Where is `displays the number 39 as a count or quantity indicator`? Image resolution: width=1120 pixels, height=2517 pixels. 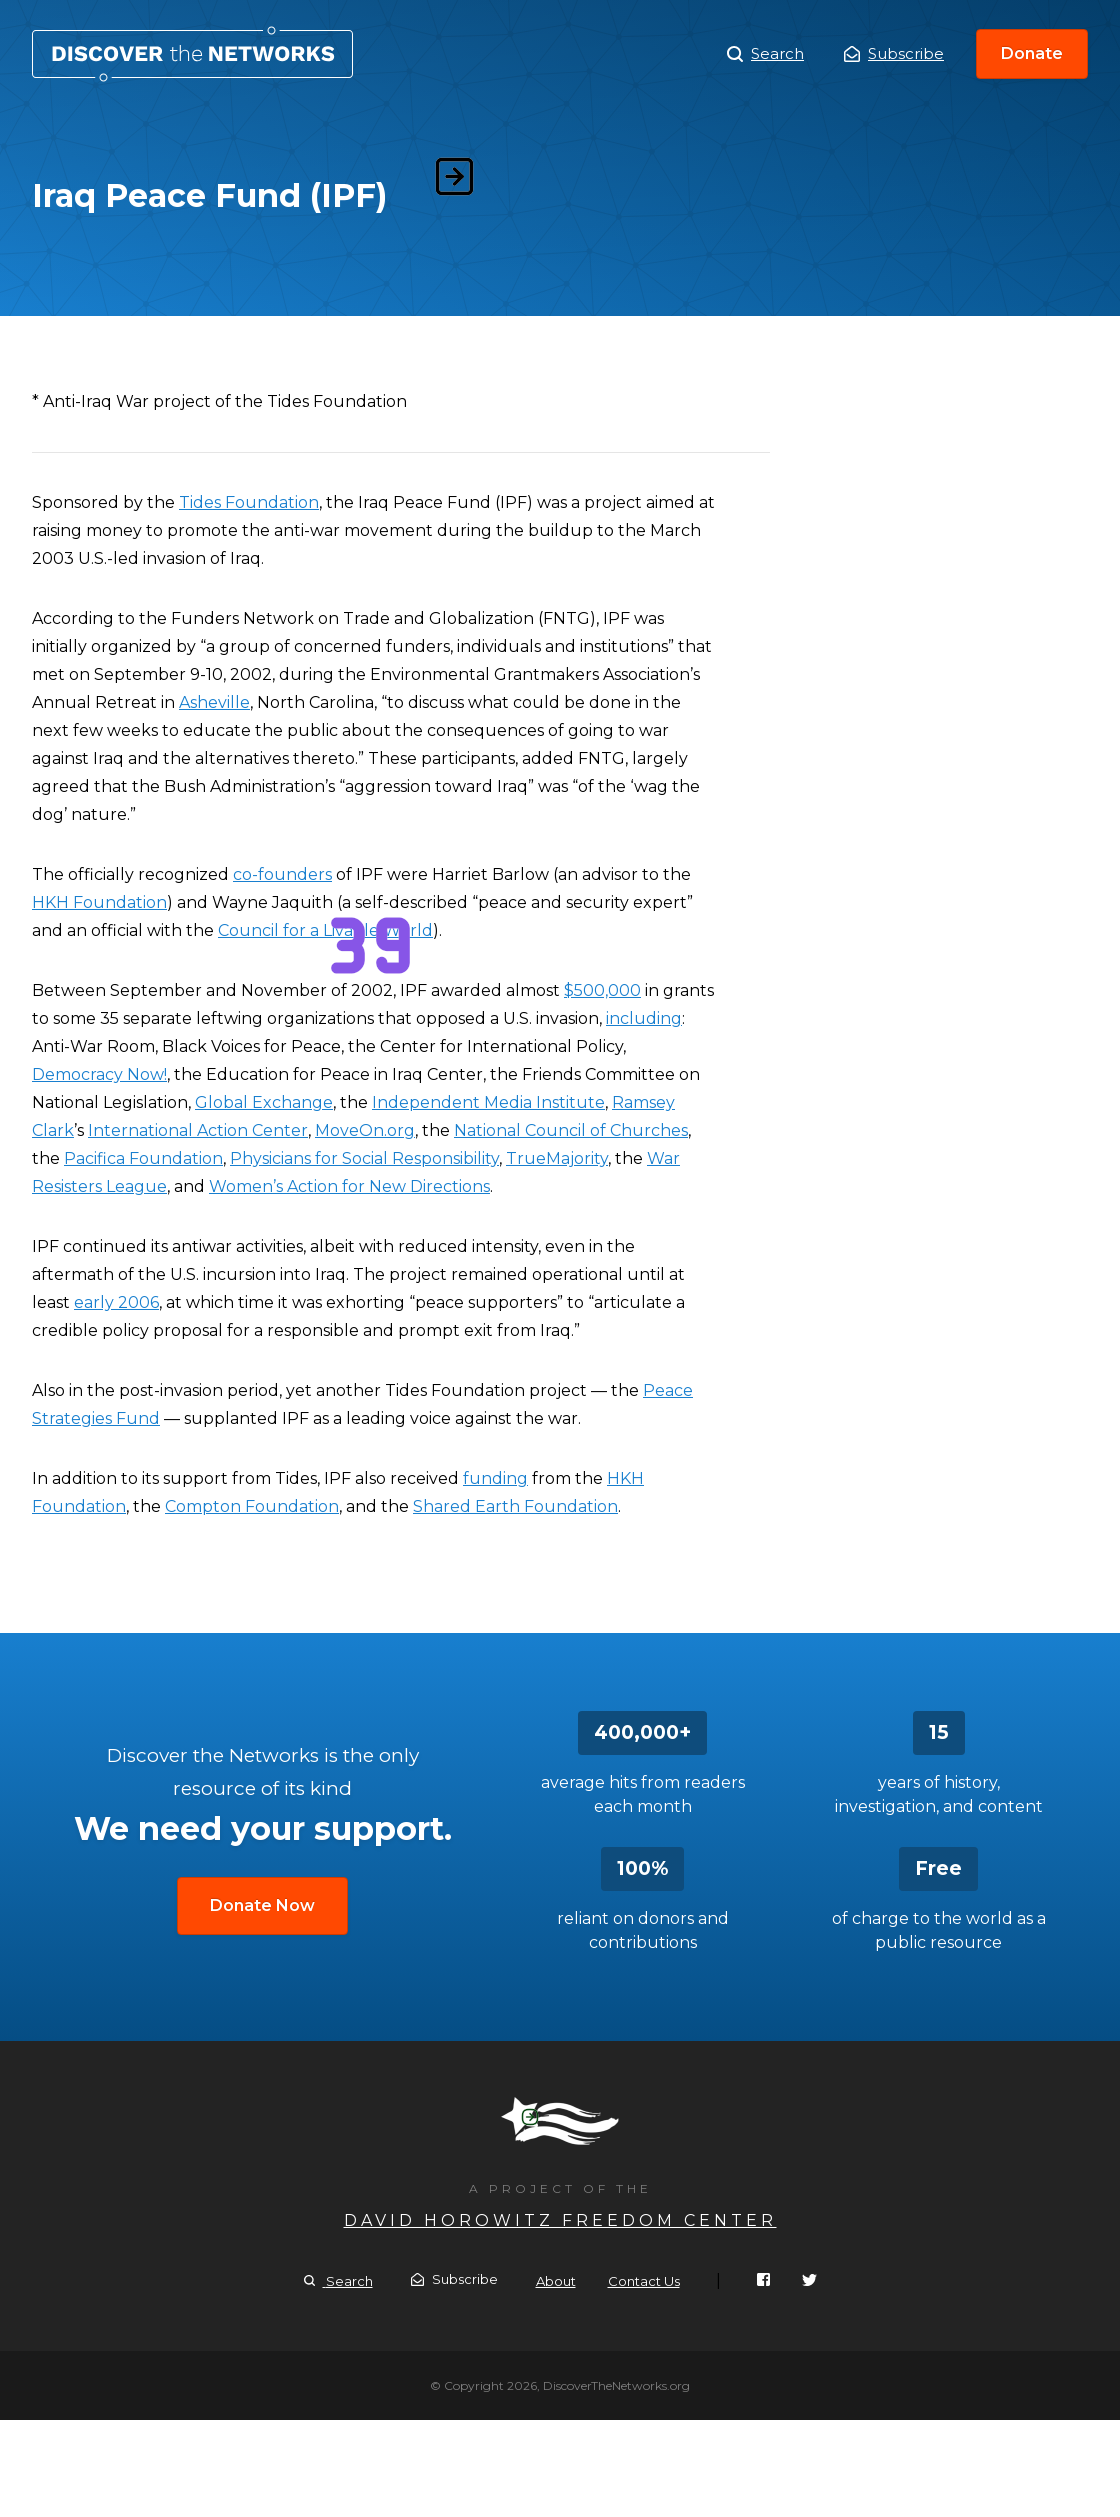
displays the number 39 as a count or quantity indicator is located at coordinates (370, 945).